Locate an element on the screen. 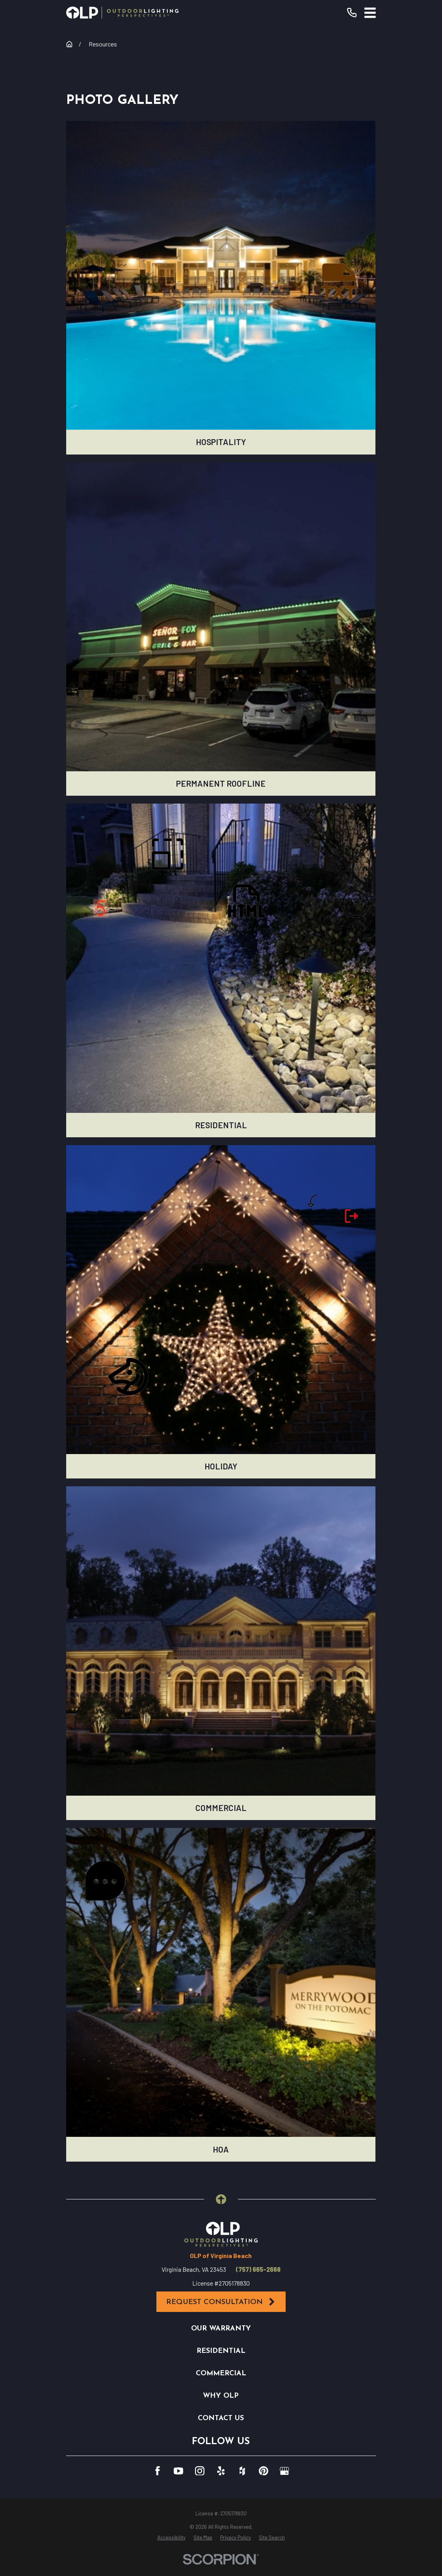 The width and height of the screenshot is (442, 2576). access bowling or sports games is located at coordinates (355, 904).